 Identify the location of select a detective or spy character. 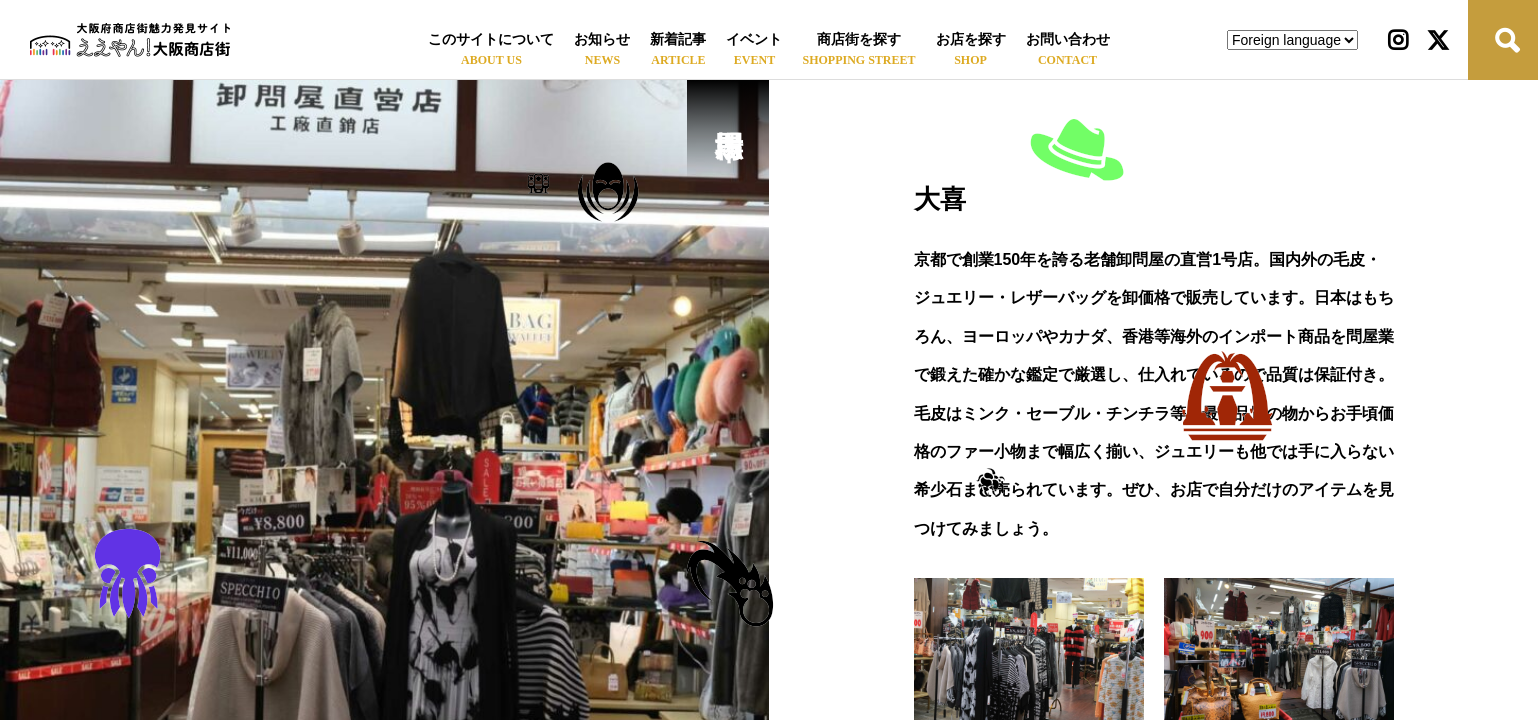
(1077, 150).